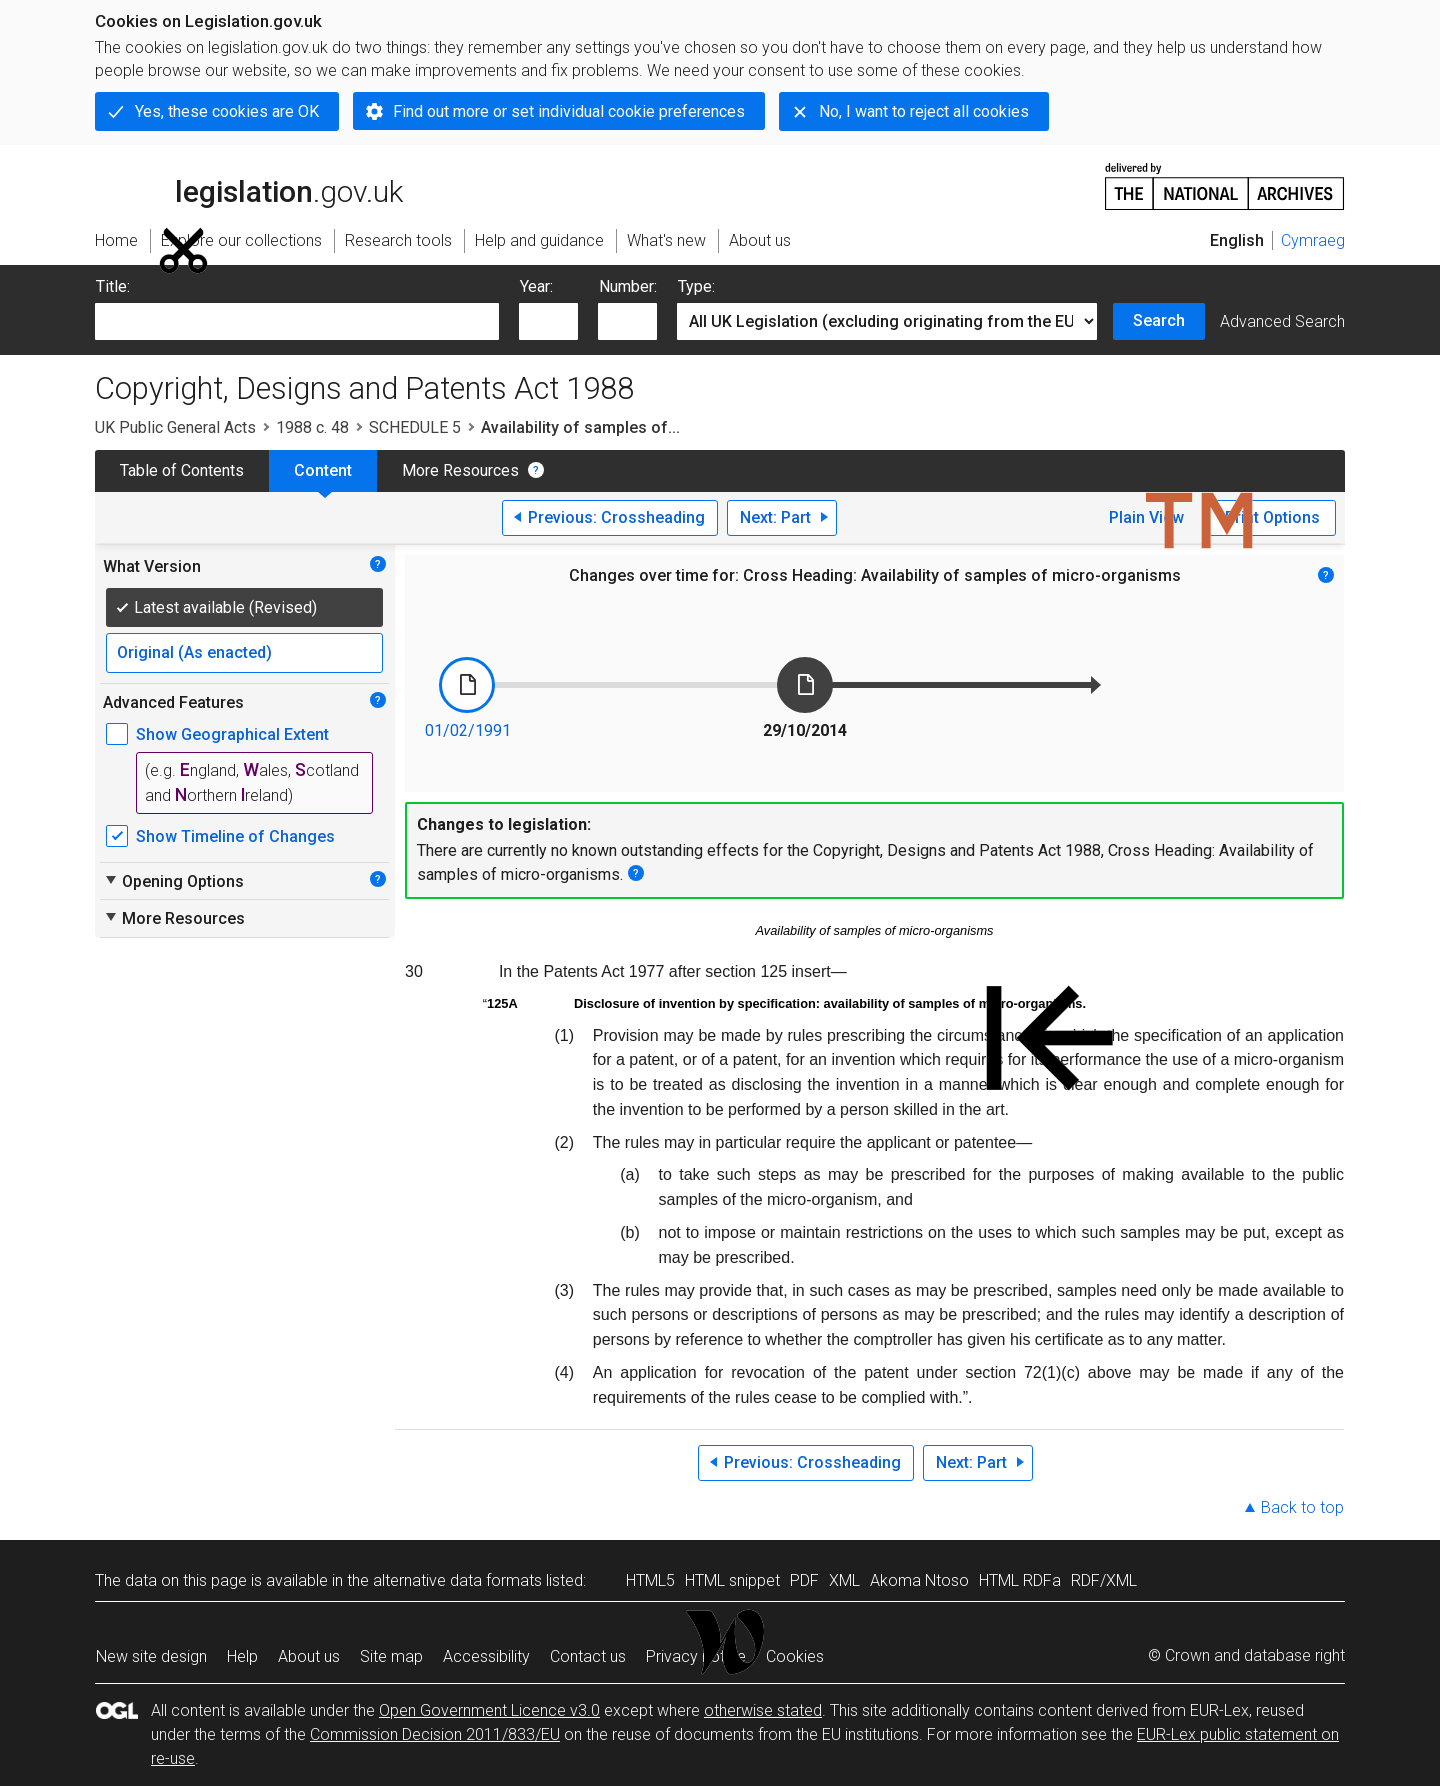 This screenshot has width=1440, height=1786. I want to click on visit welcome to the jungle job platform, so click(725, 1642).